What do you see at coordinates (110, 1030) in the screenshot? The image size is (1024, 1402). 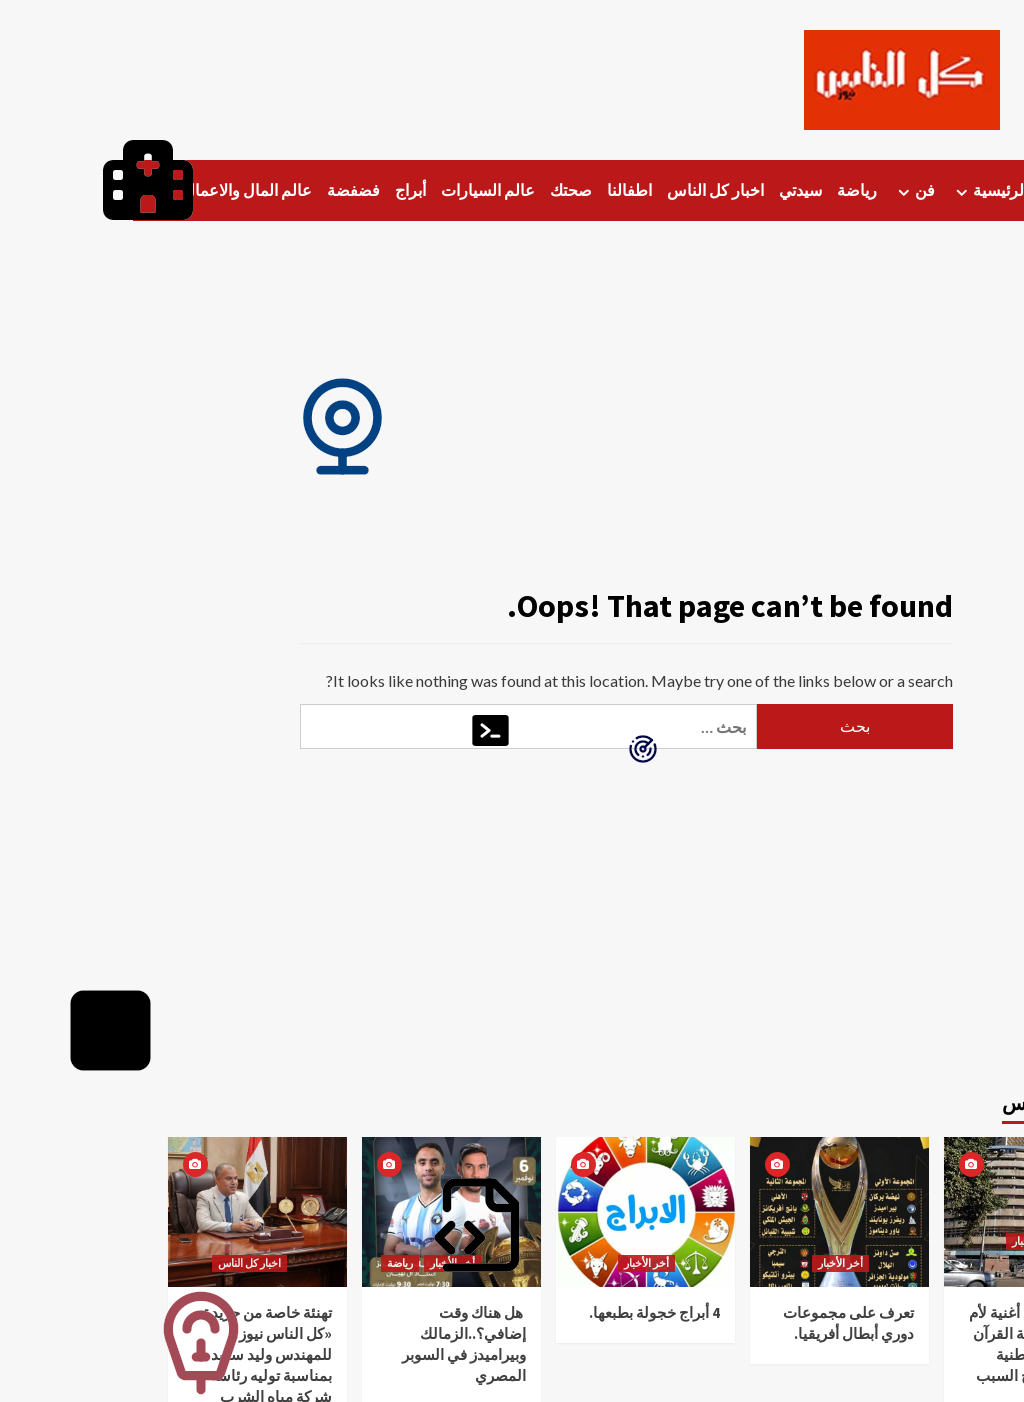 I see `crop image to square aspect ratio` at bounding box center [110, 1030].